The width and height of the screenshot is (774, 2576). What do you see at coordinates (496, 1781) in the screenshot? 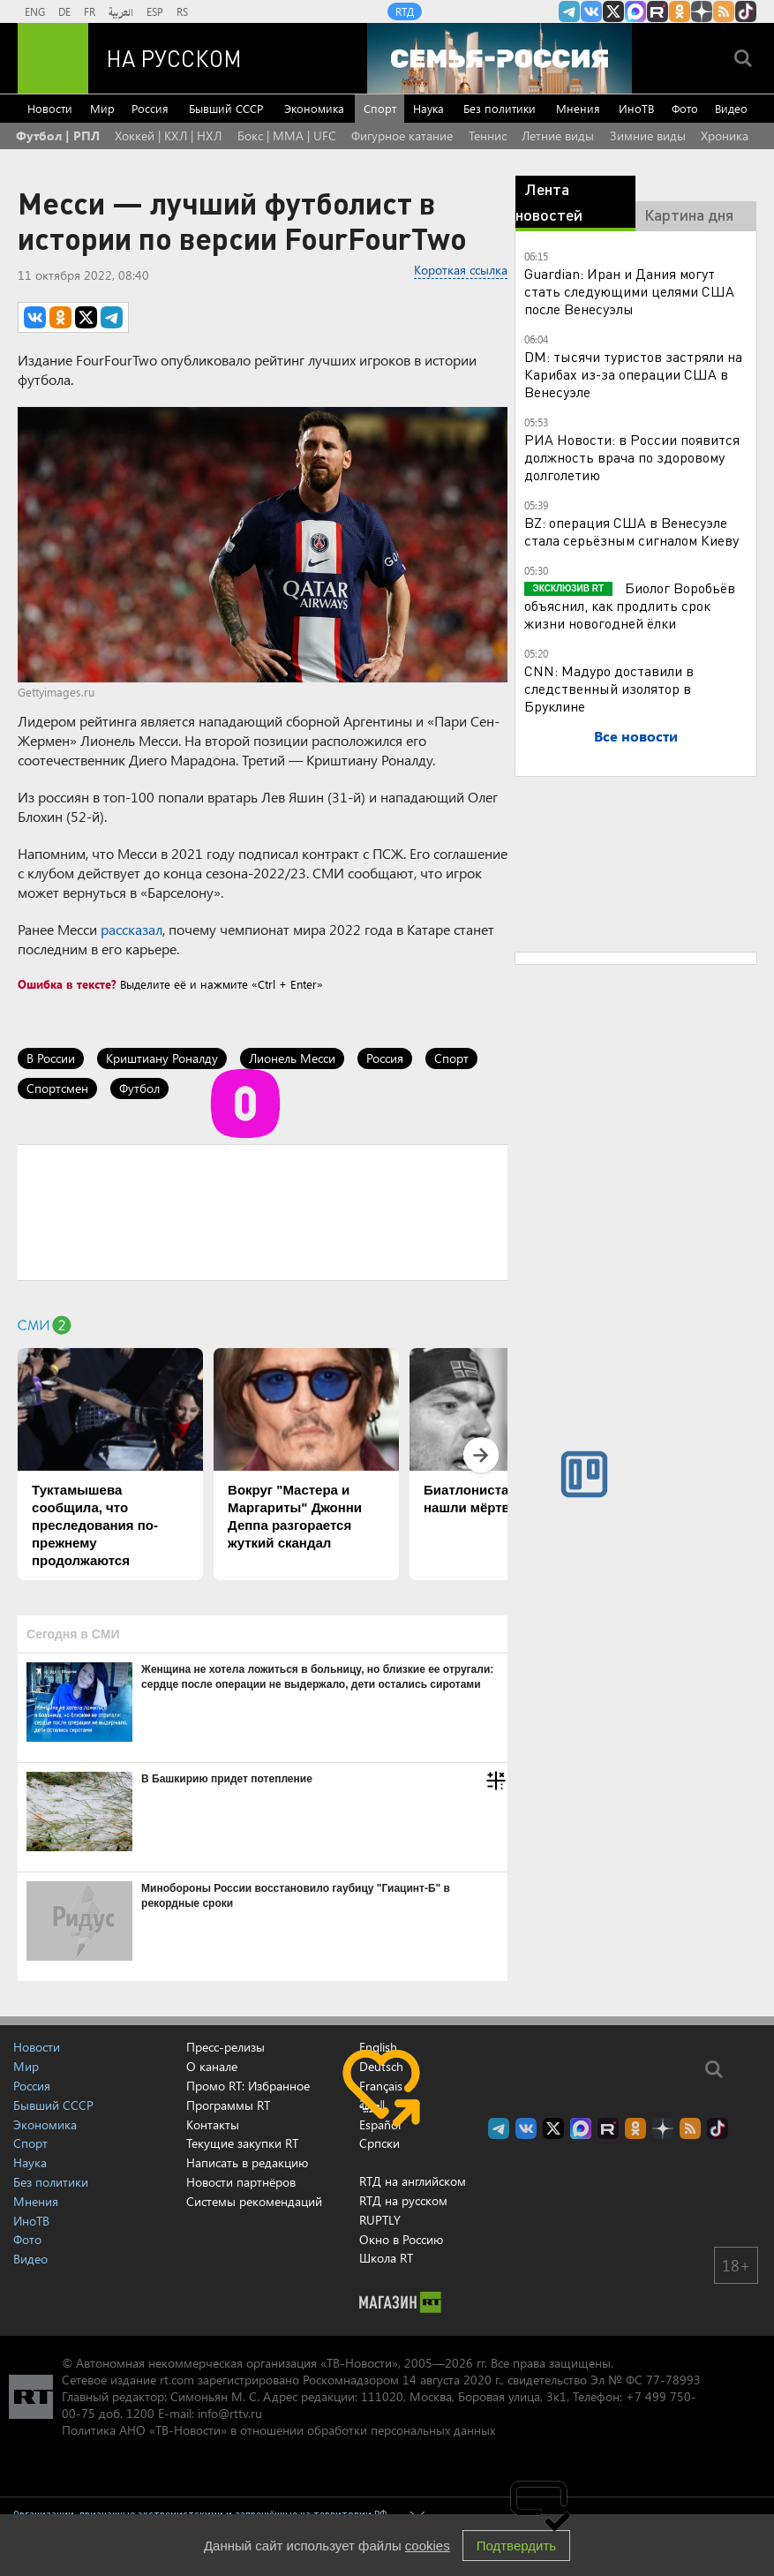
I see `open calculator or math tools` at bounding box center [496, 1781].